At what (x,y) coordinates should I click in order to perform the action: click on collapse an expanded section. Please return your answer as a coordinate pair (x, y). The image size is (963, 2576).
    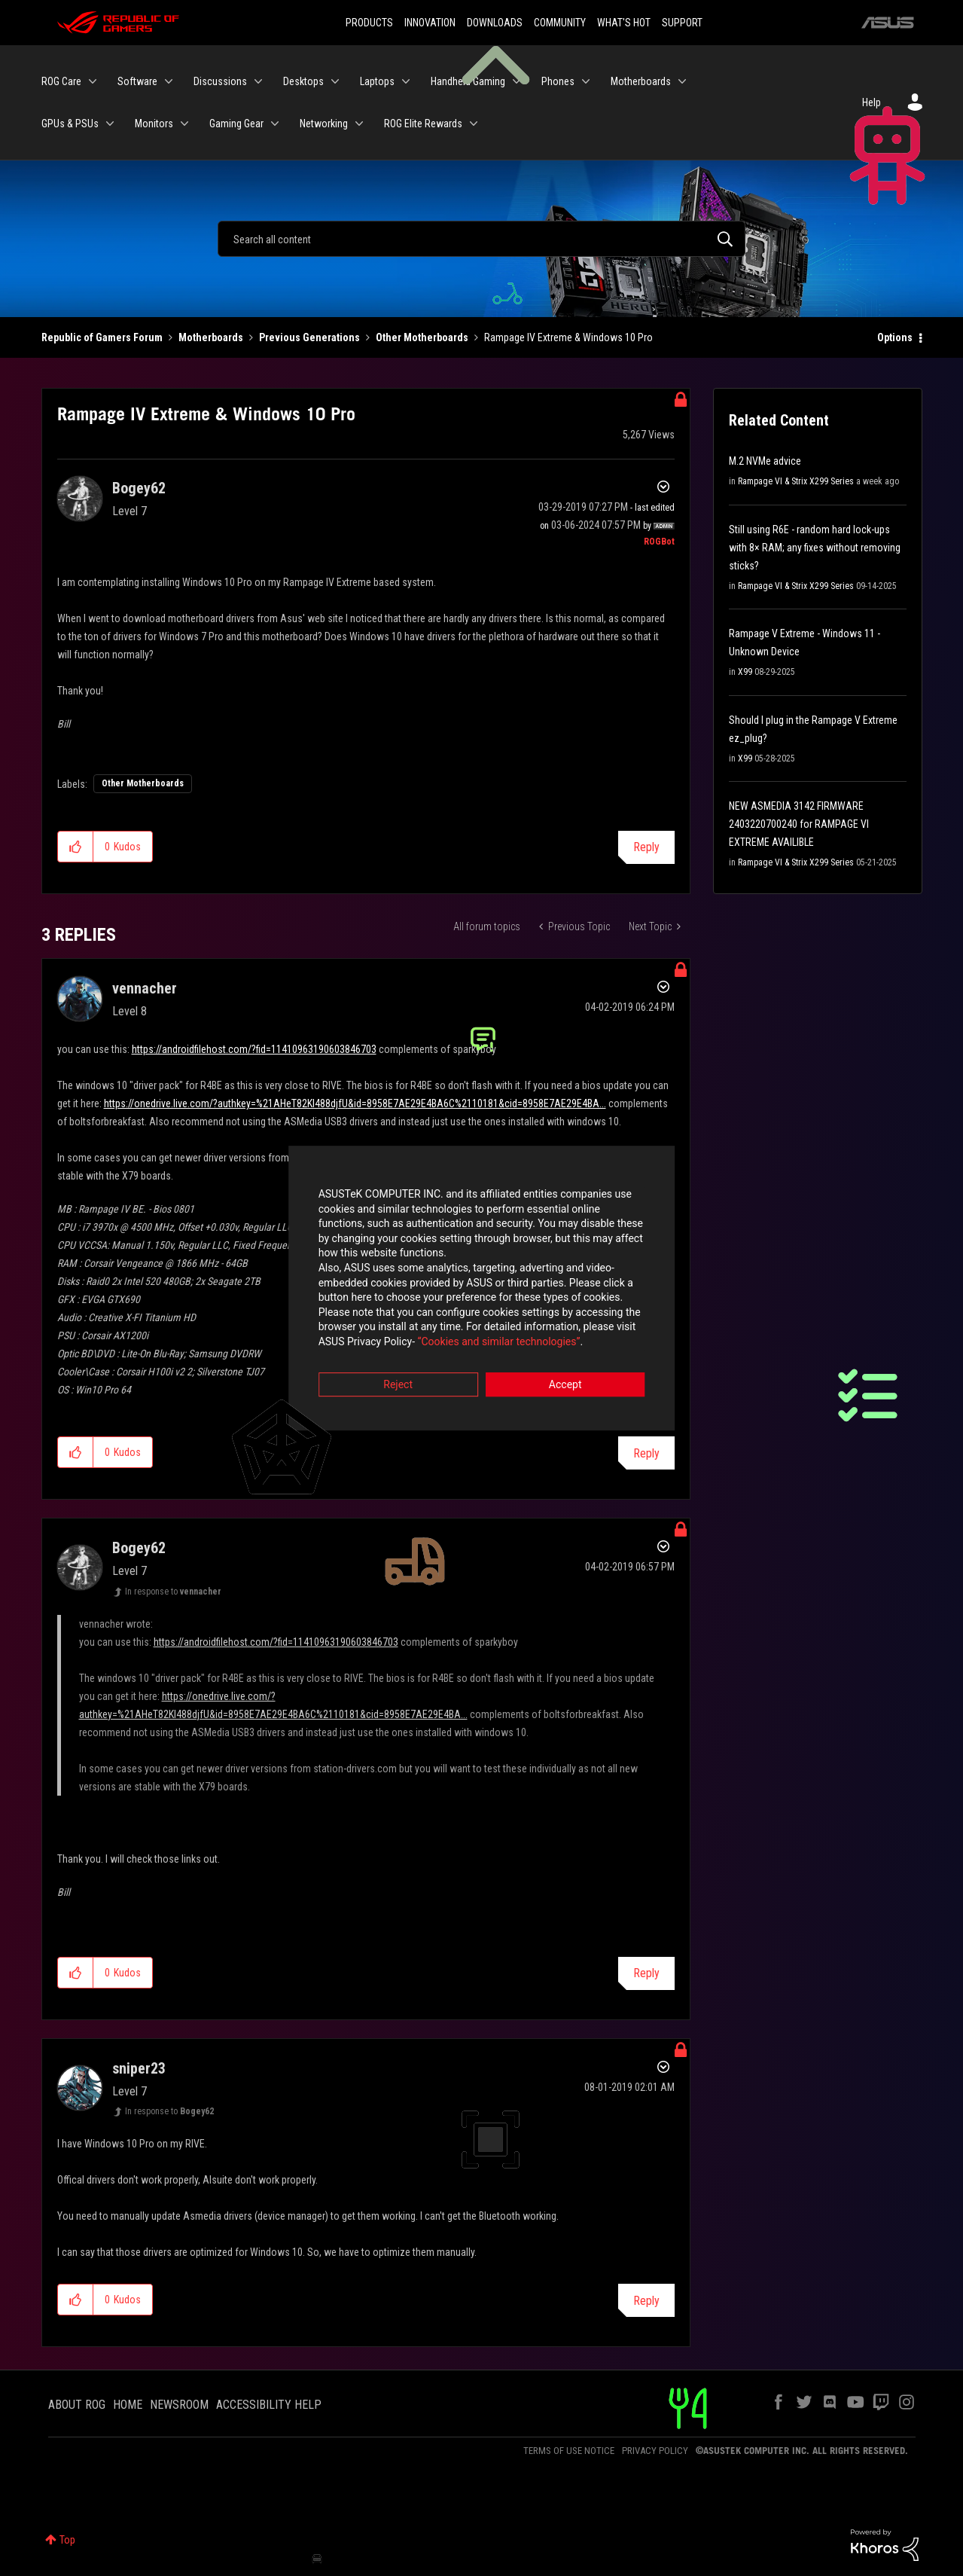
    Looking at the image, I should click on (495, 65).